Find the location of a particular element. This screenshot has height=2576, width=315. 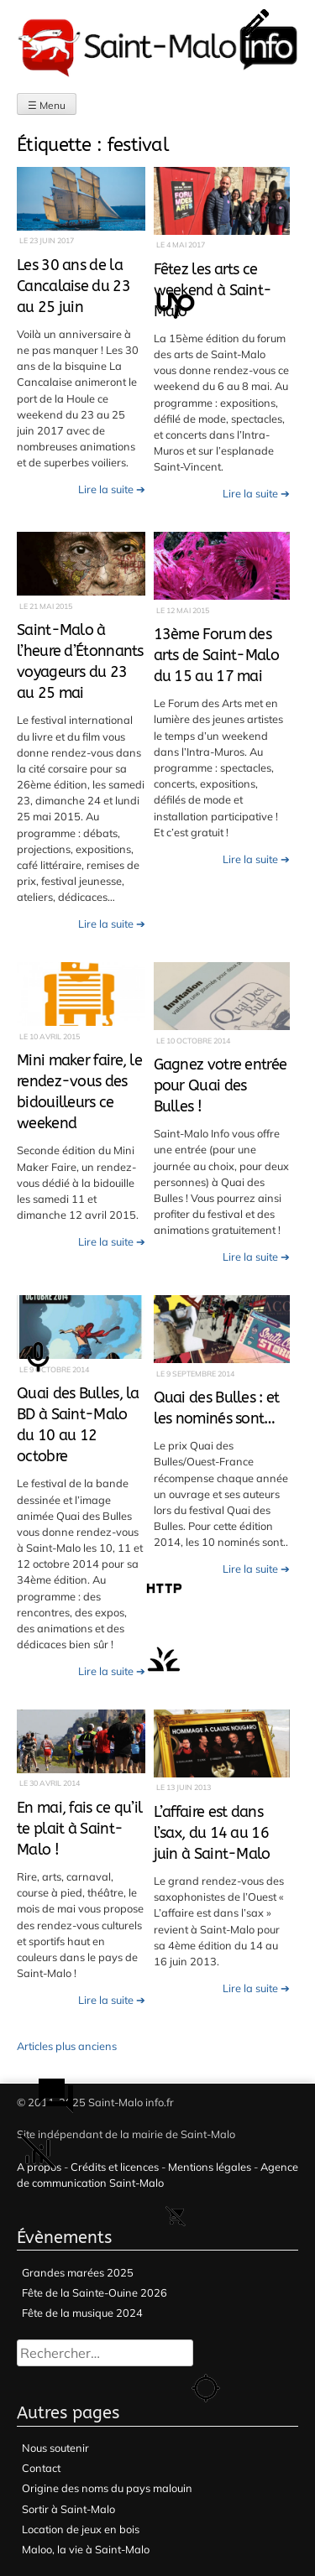

searching for current location is located at coordinates (206, 2388).